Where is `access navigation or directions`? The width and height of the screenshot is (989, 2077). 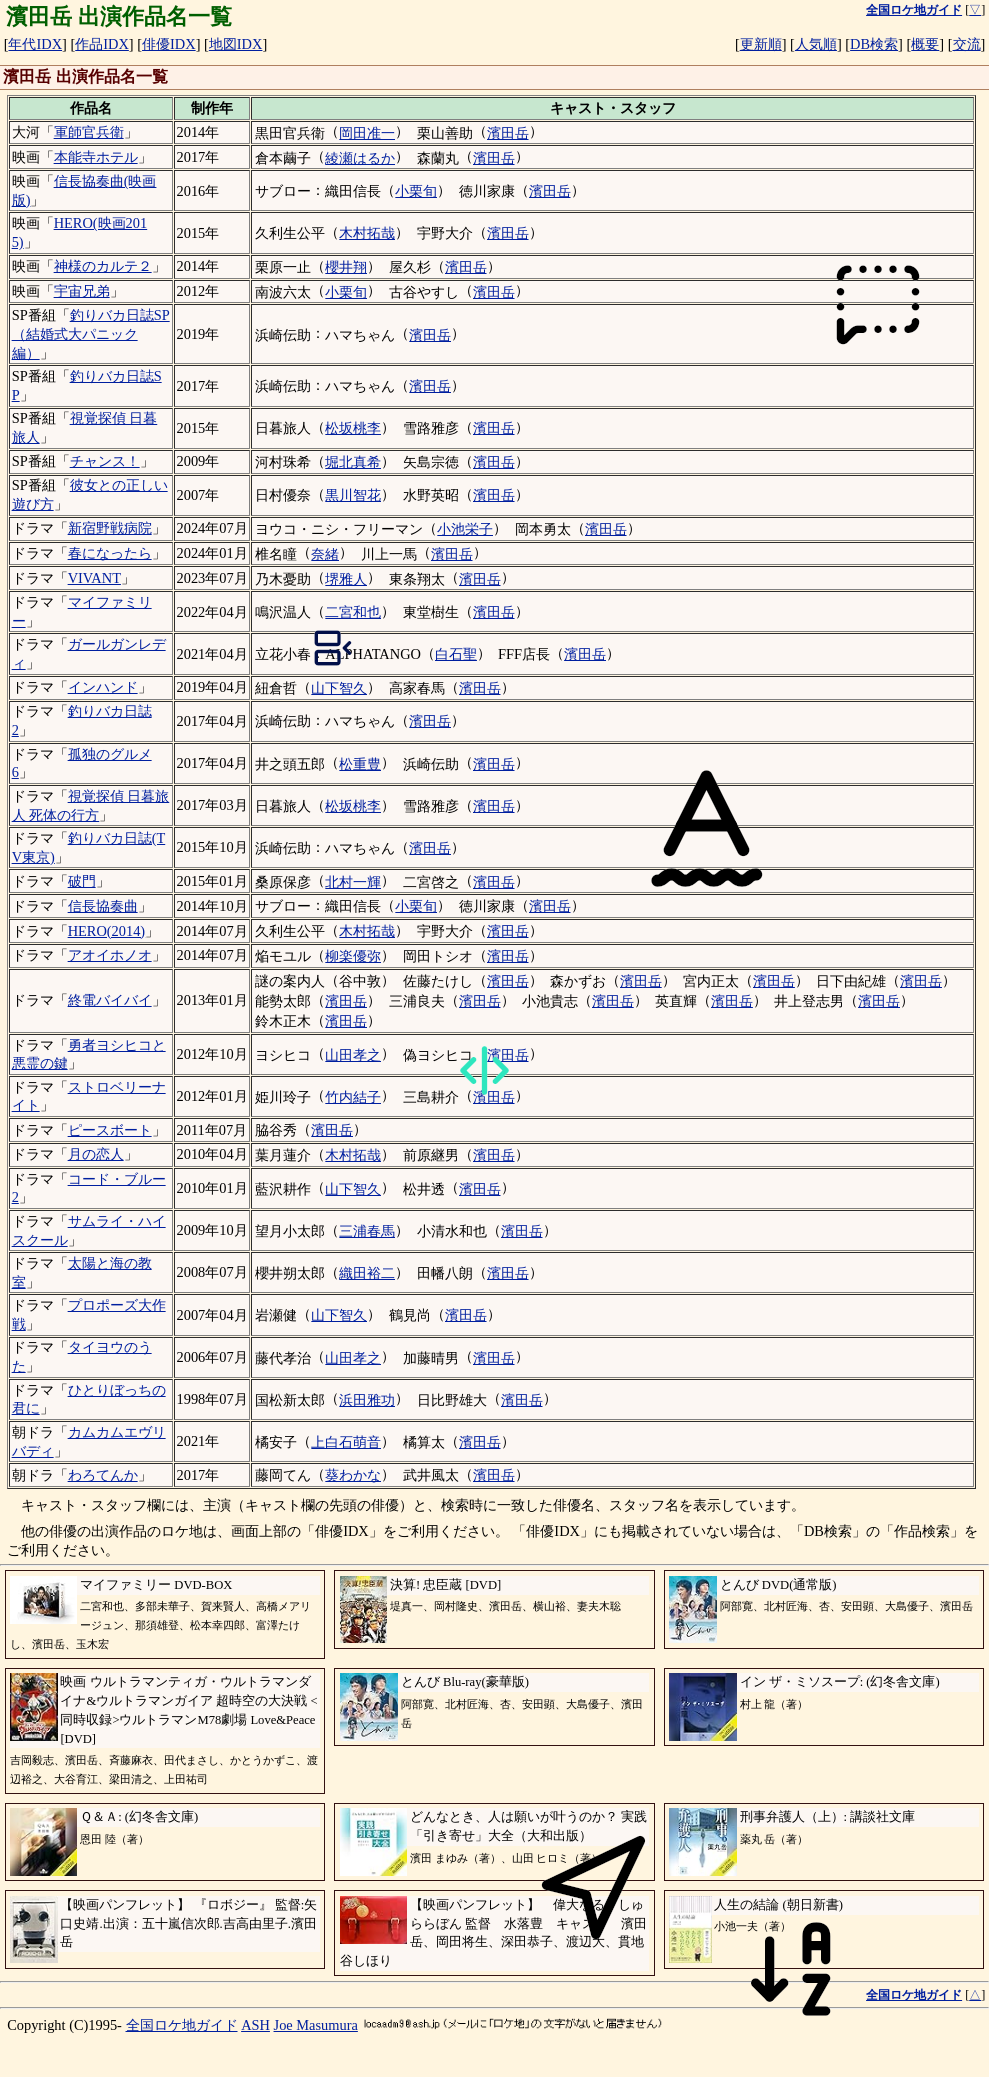 access navigation or directions is located at coordinates (591, 1890).